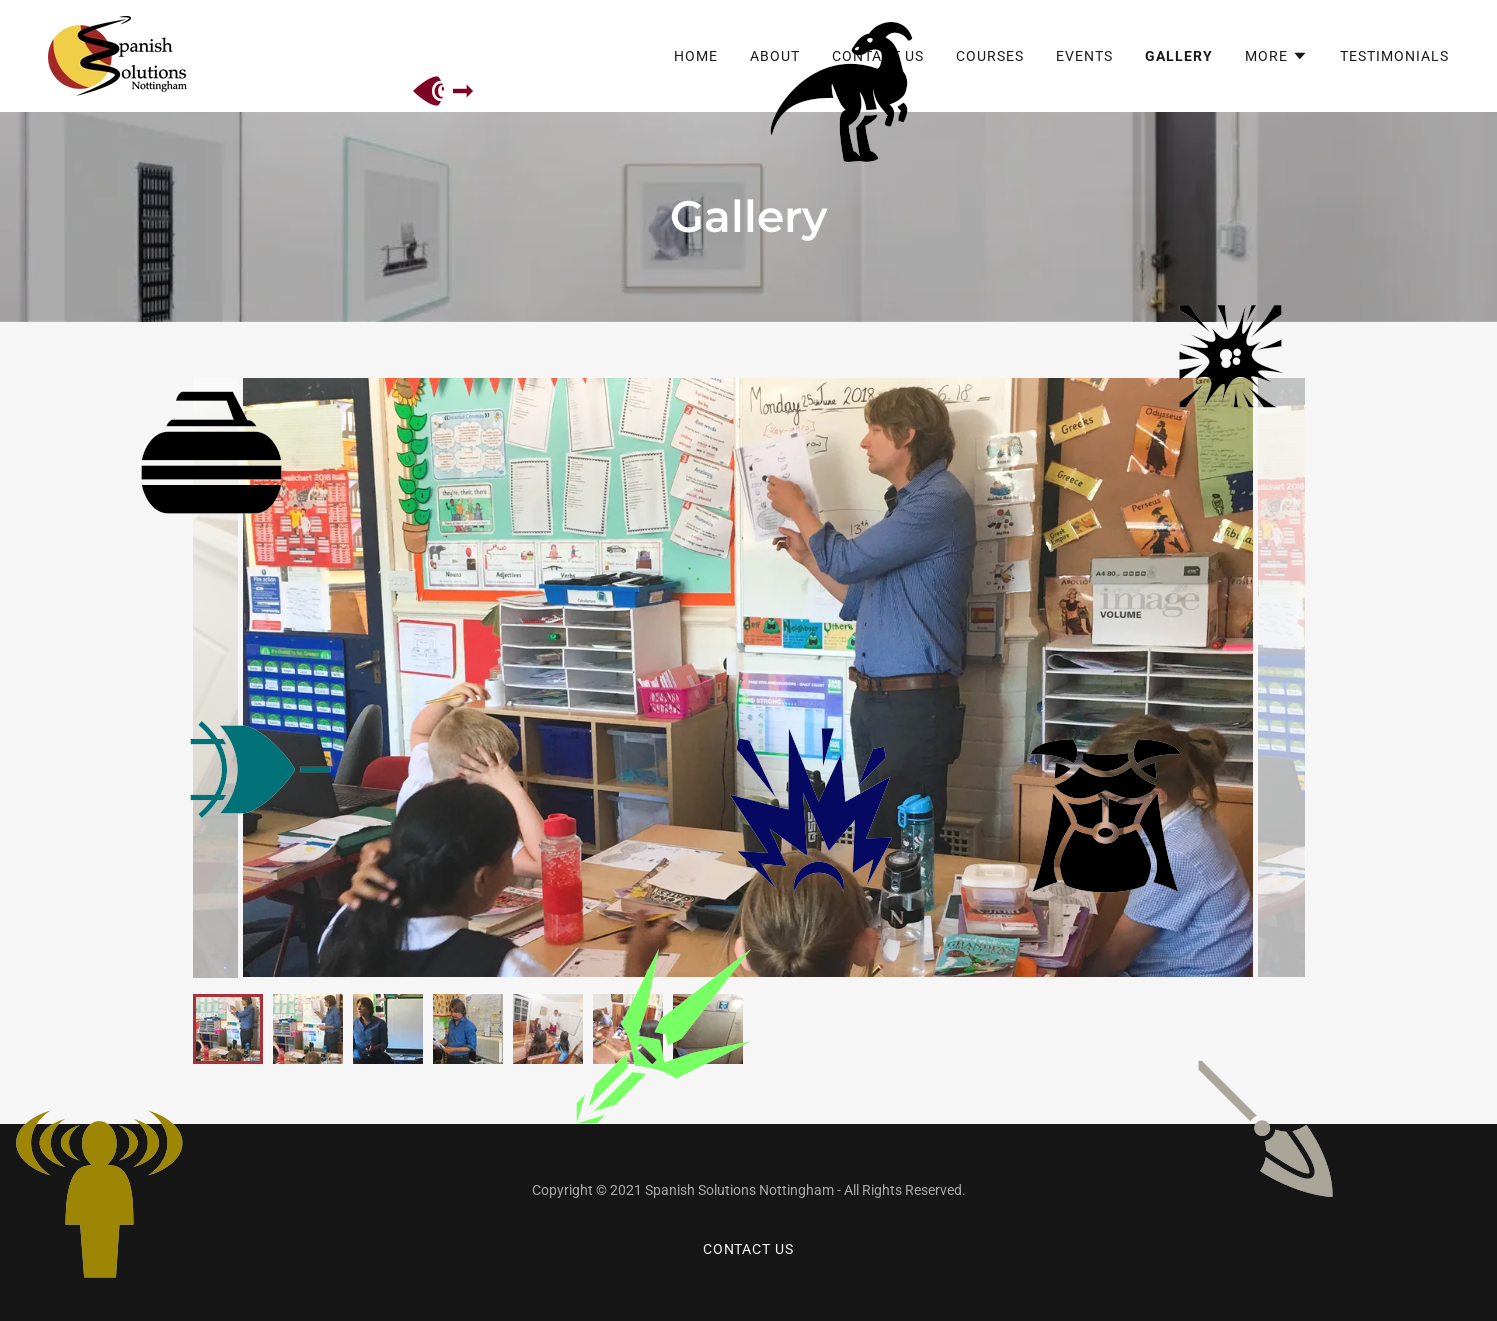 This screenshot has height=1321, width=1497. What do you see at coordinates (1105, 814) in the screenshot?
I see `equip armor or cape to character` at bounding box center [1105, 814].